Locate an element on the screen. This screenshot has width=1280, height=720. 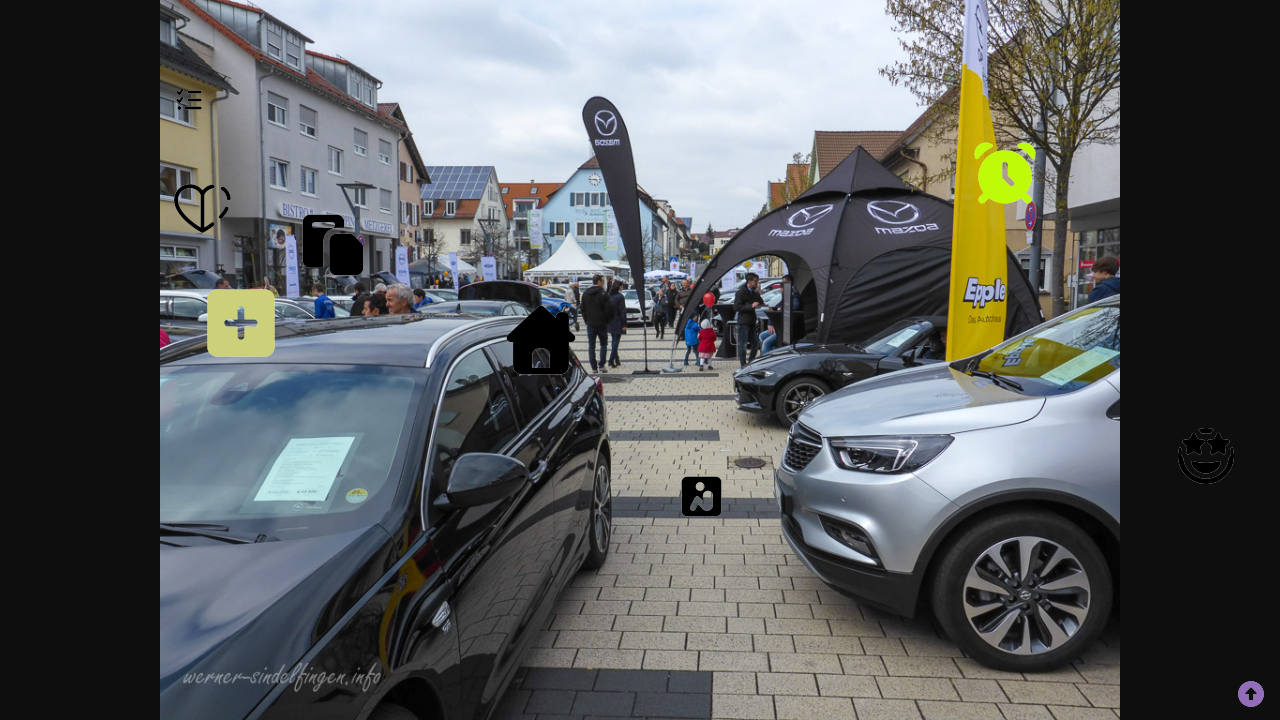
rate something as amazing or five-star is located at coordinates (1206, 456).